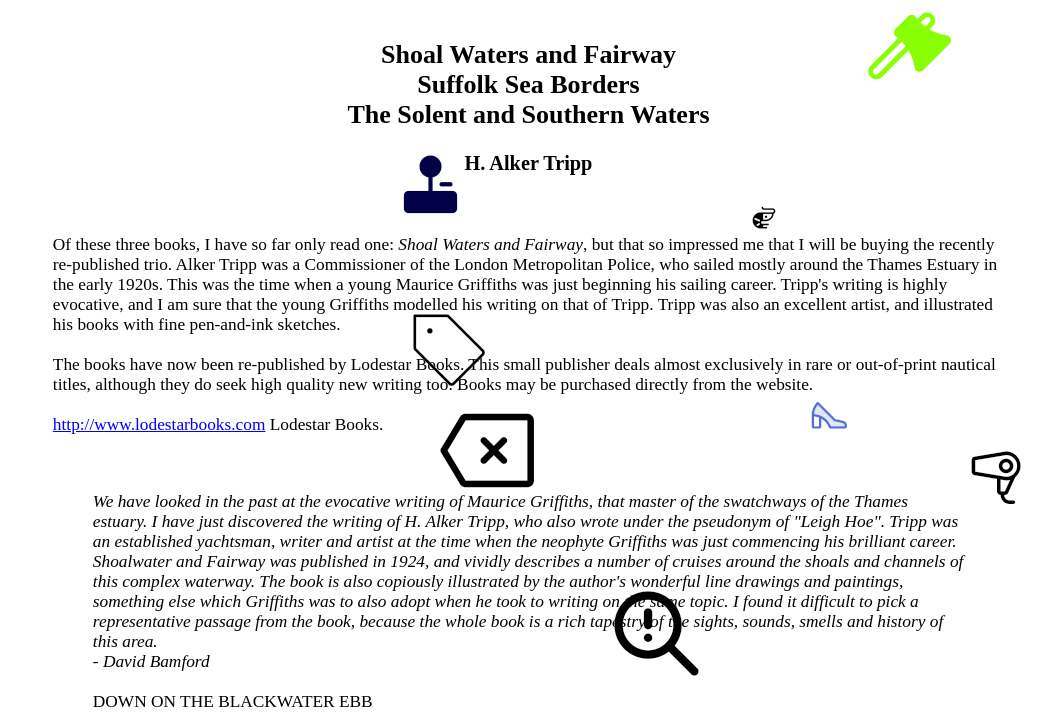 This screenshot has width=1057, height=720. I want to click on search error or warning, so click(656, 633).